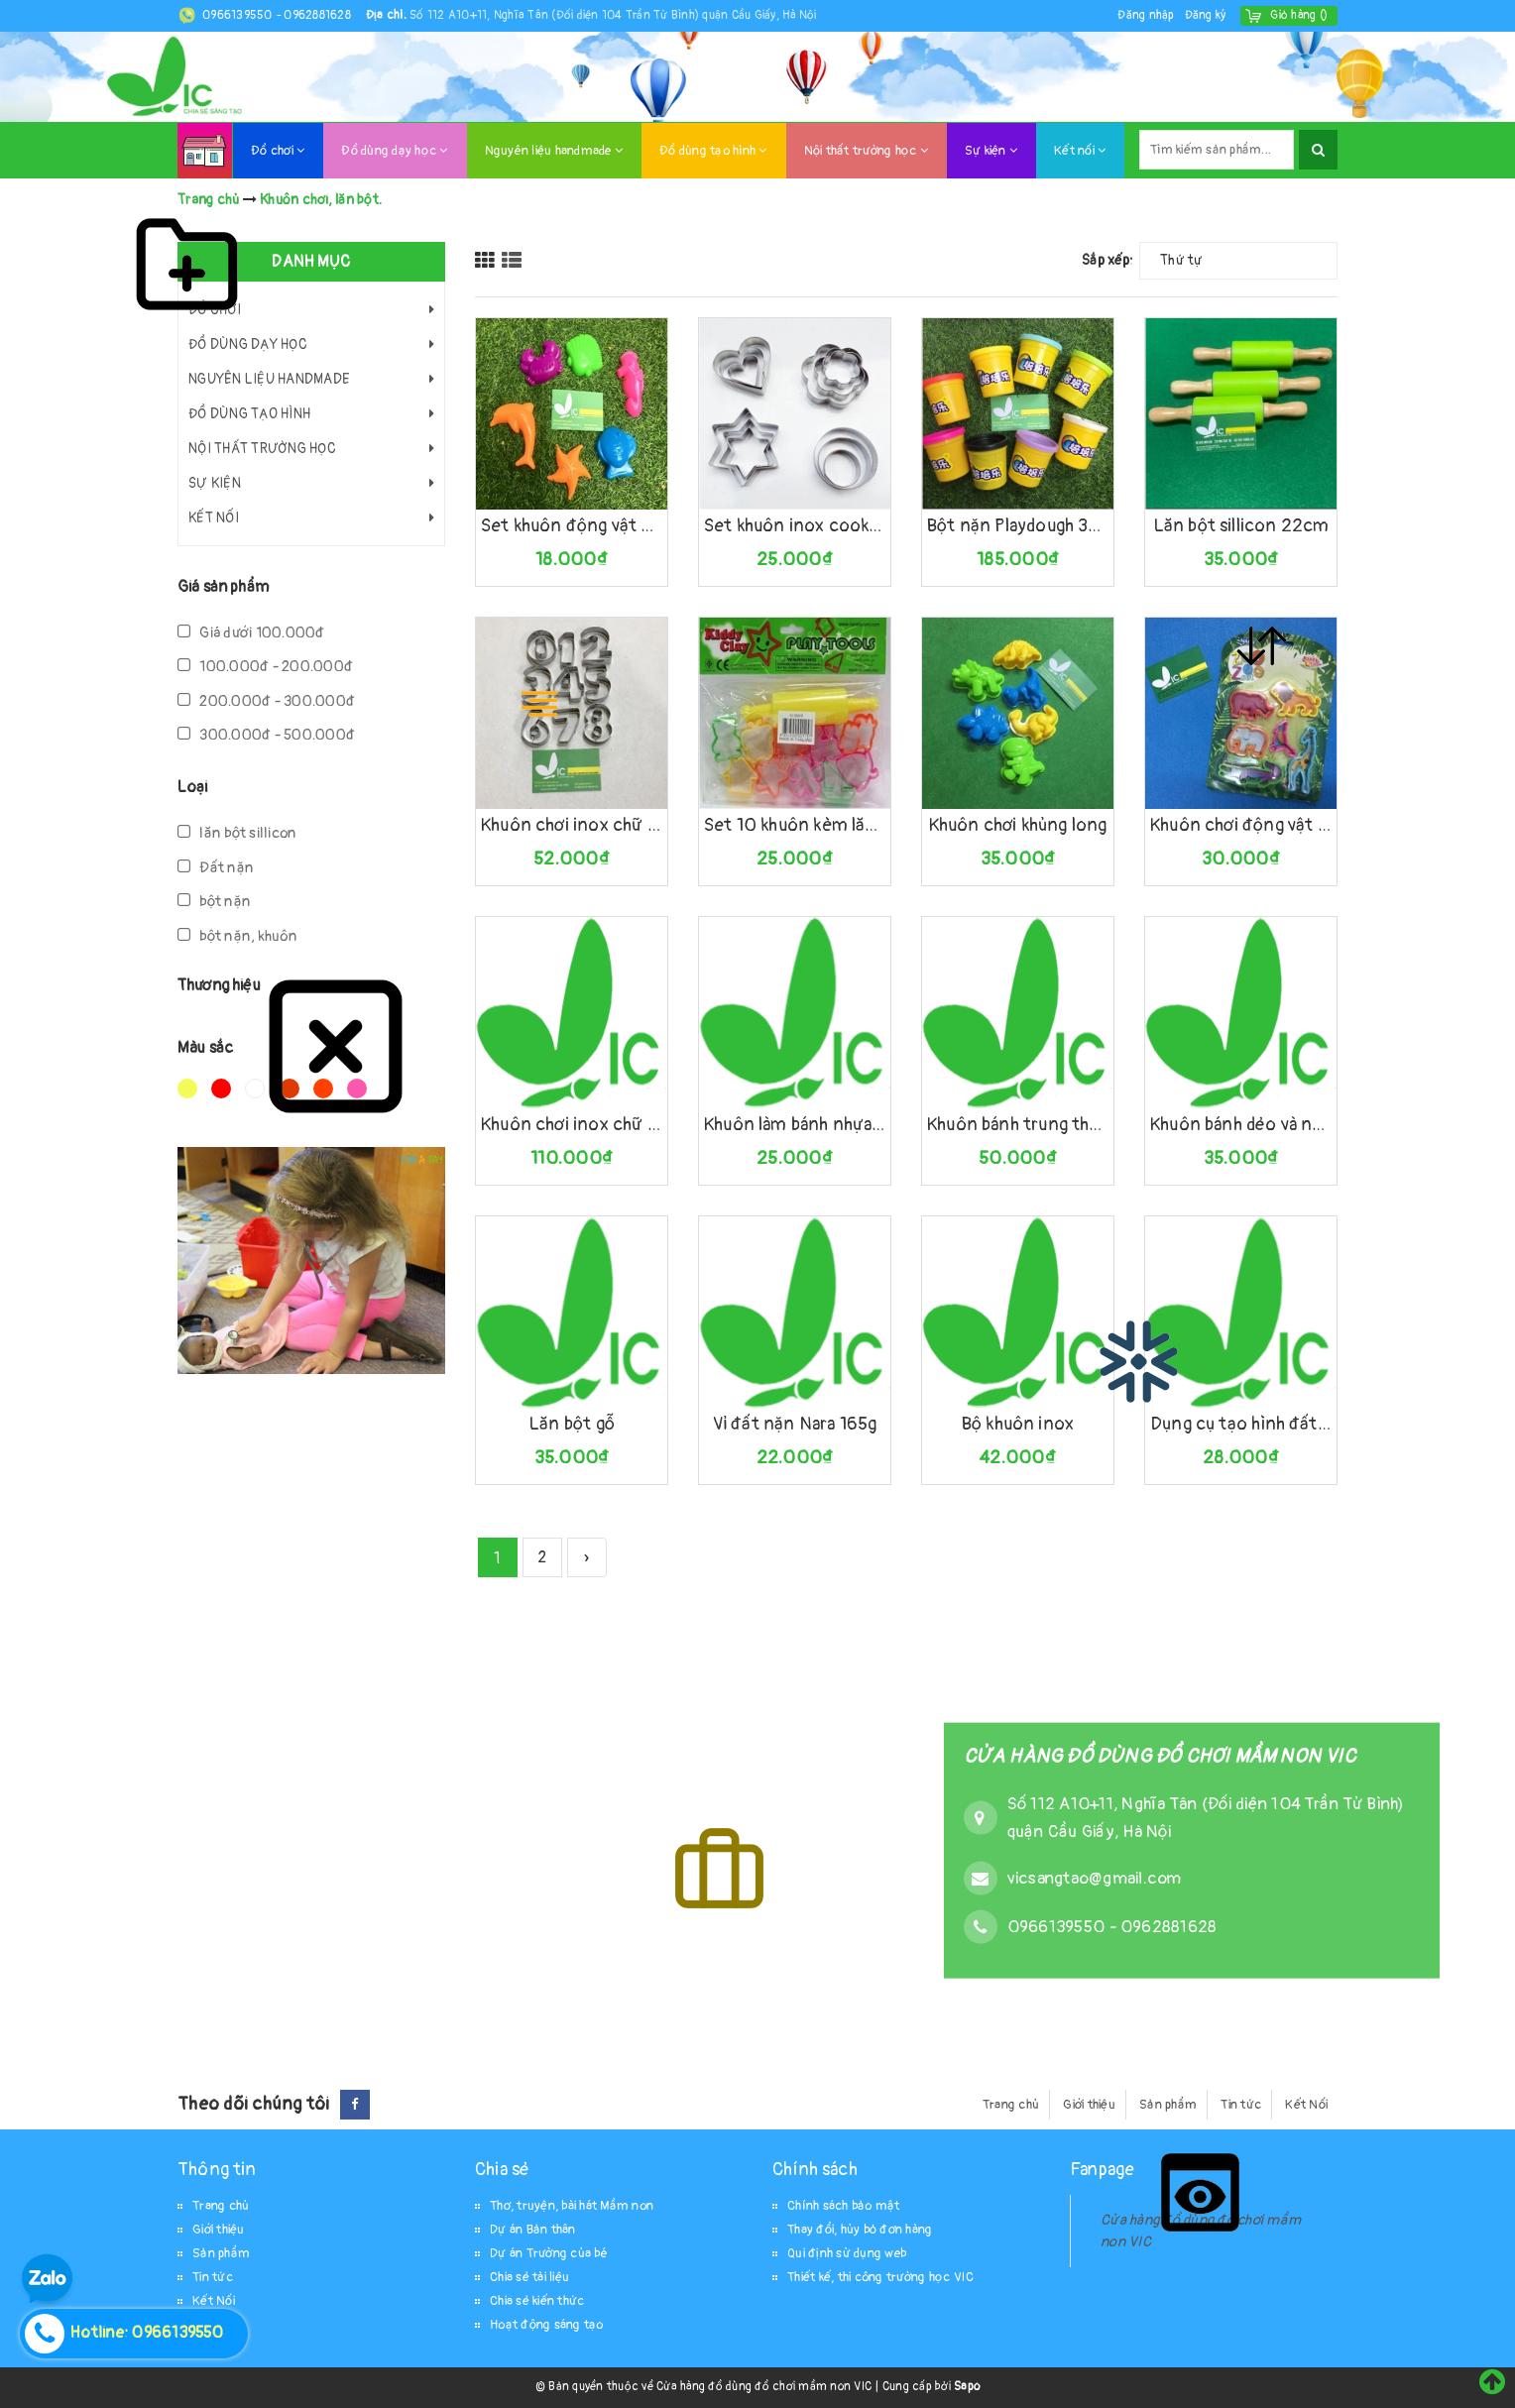 The image size is (1515, 2408). I want to click on align text to the right, so click(539, 704).